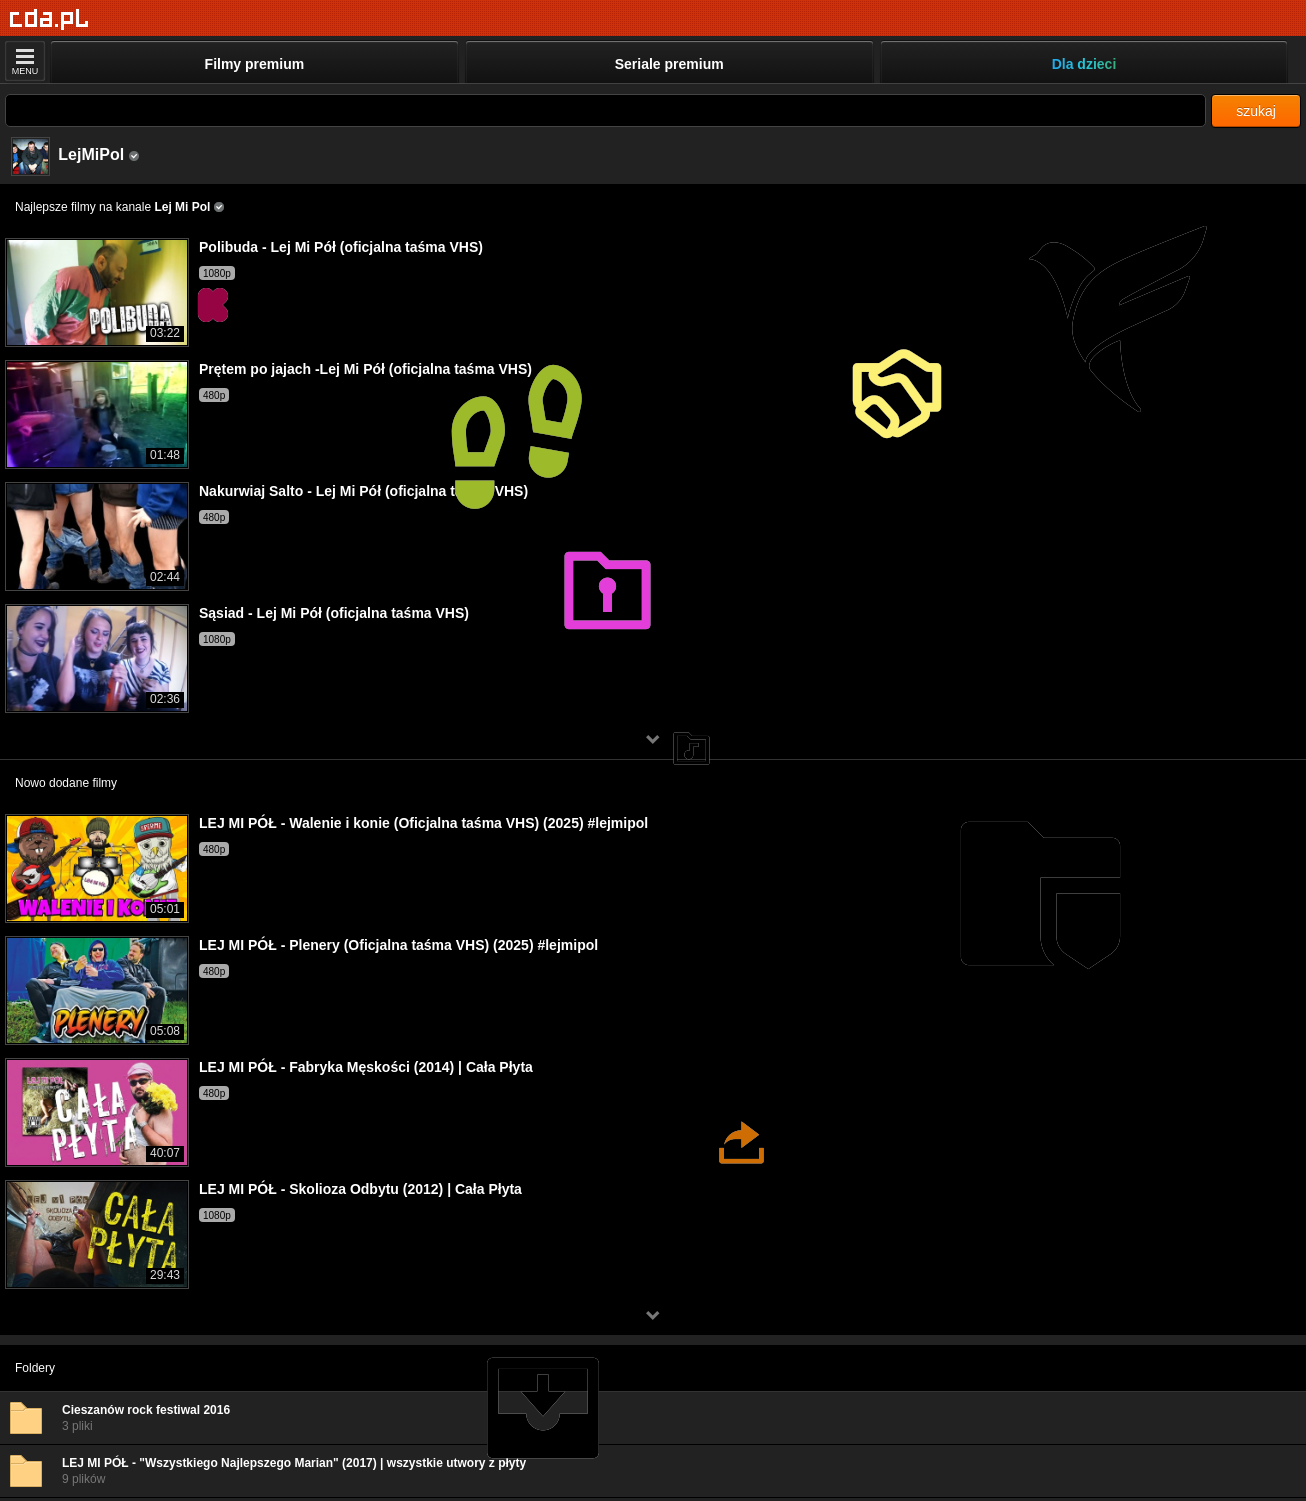  Describe the element at coordinates (543, 1408) in the screenshot. I see `import files or data into the application` at that location.